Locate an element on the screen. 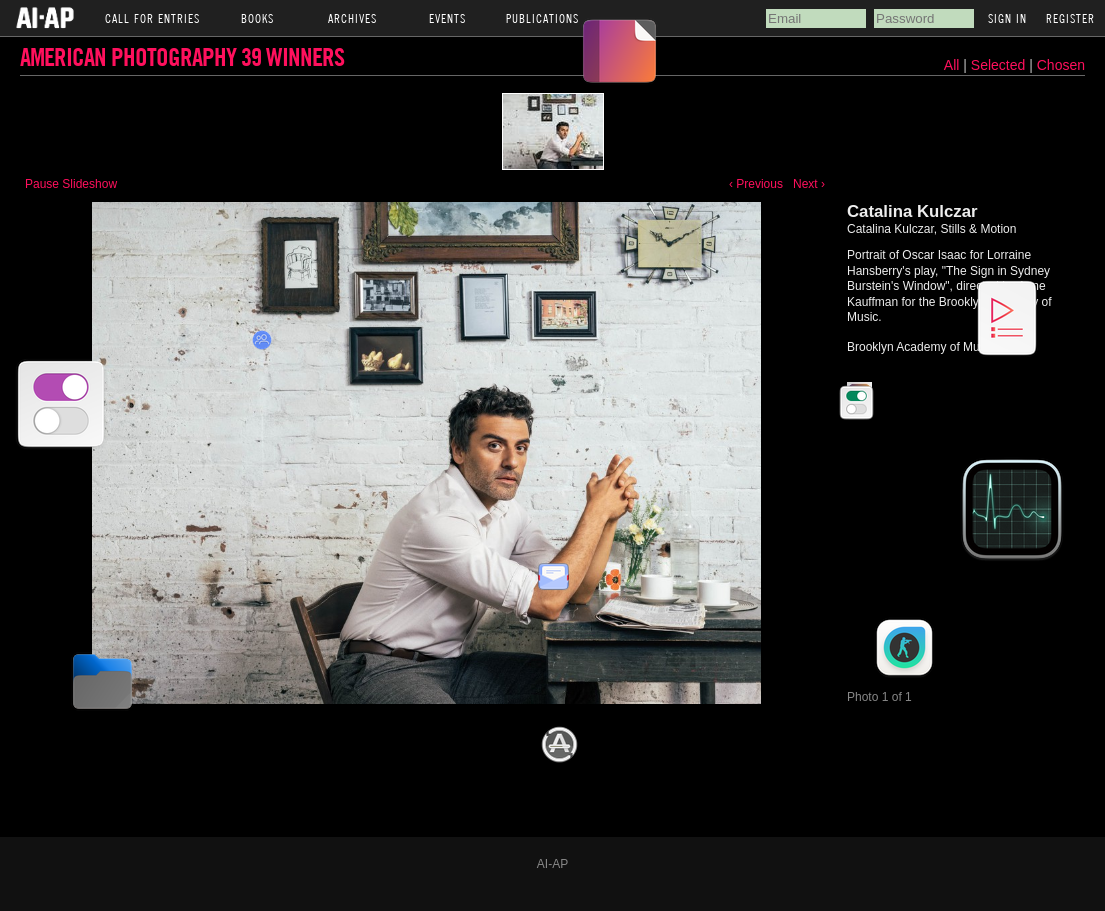 The width and height of the screenshot is (1105, 911). open css editing application is located at coordinates (904, 647).